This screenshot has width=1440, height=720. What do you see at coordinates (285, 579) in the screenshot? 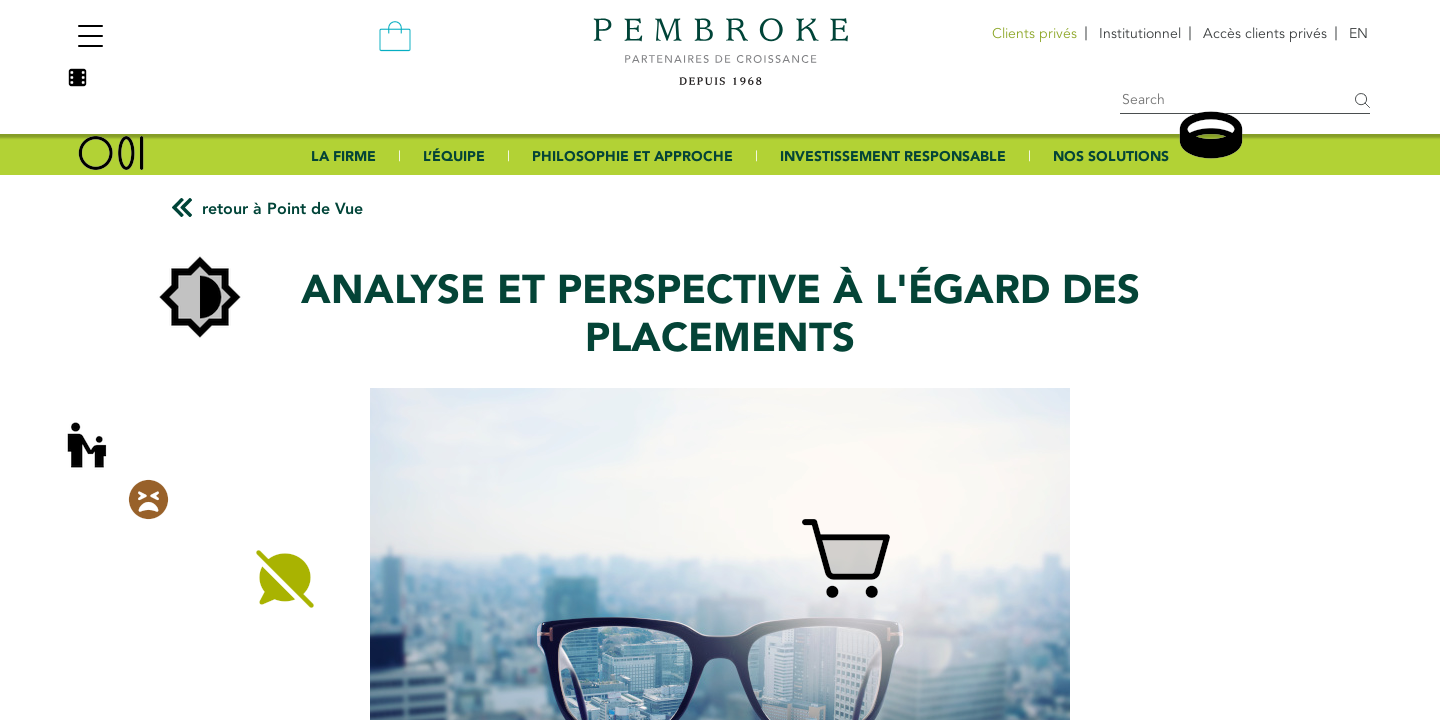
I see `mute or disable comments` at bounding box center [285, 579].